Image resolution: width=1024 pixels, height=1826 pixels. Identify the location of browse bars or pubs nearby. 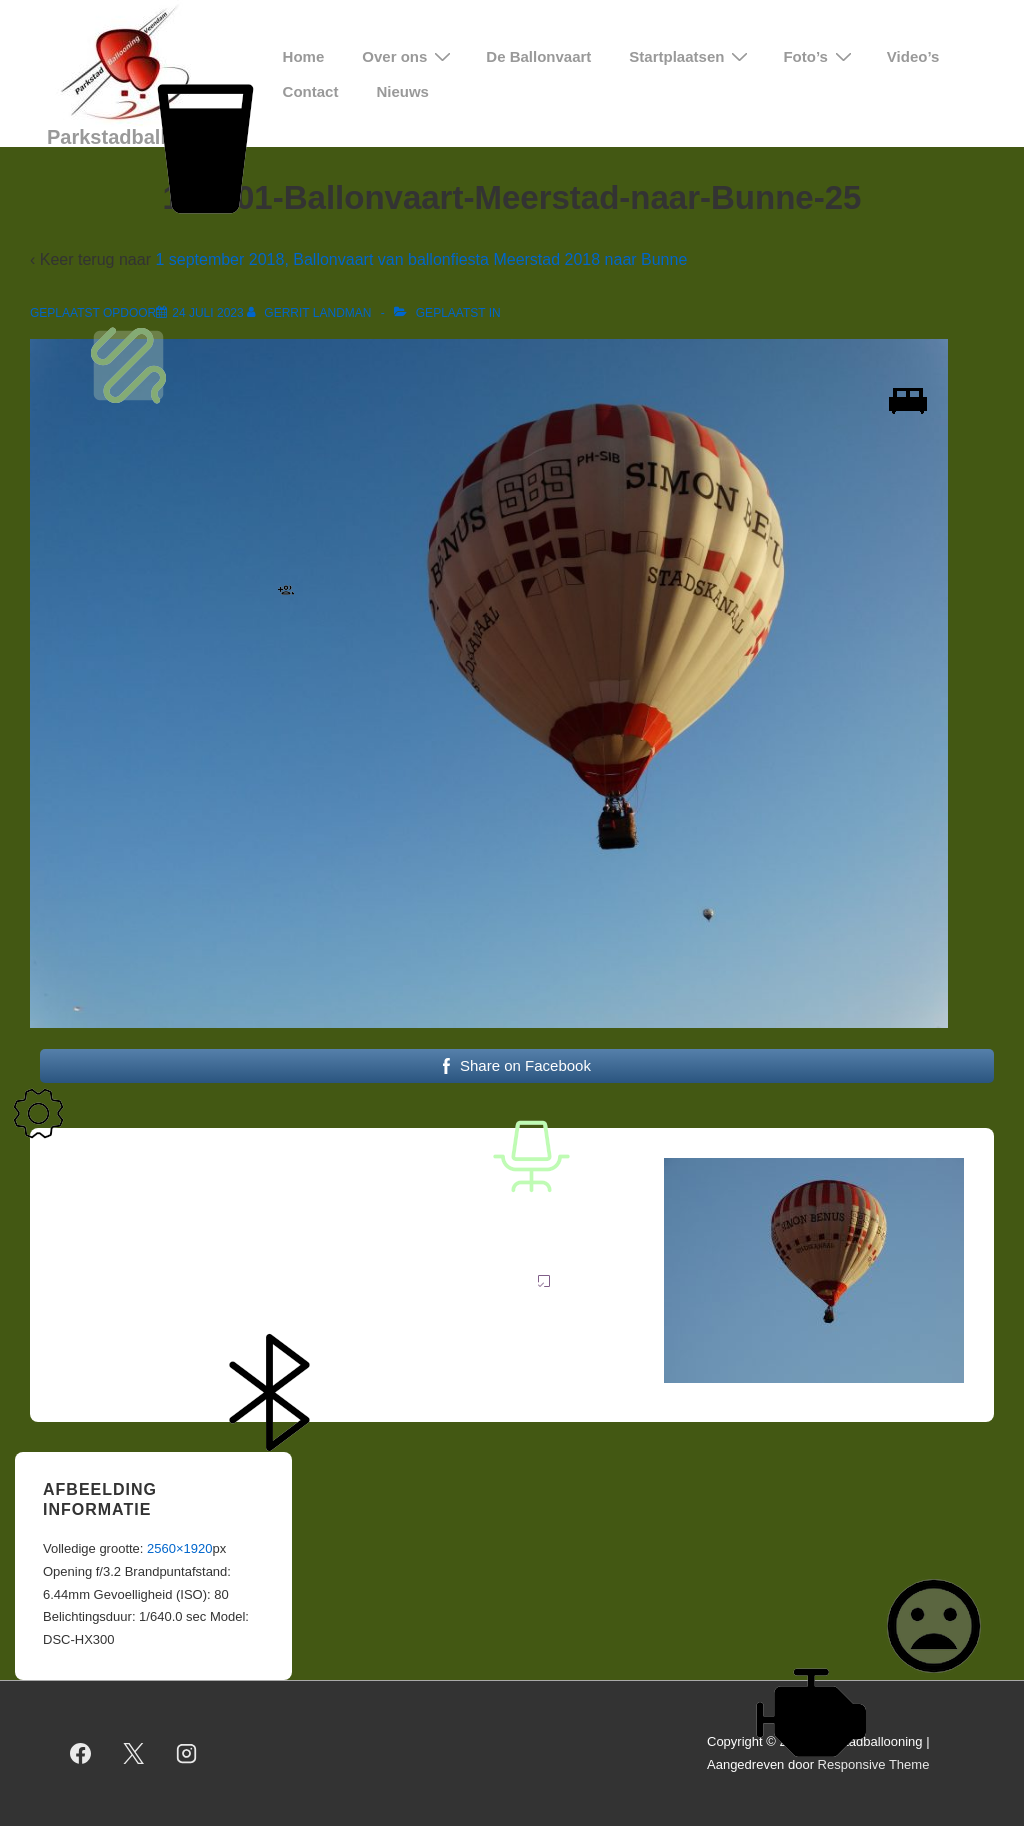
(205, 146).